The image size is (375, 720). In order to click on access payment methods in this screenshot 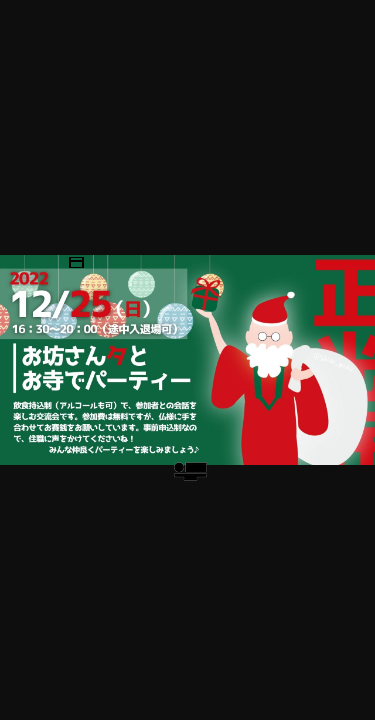, I will do `click(76, 262)`.